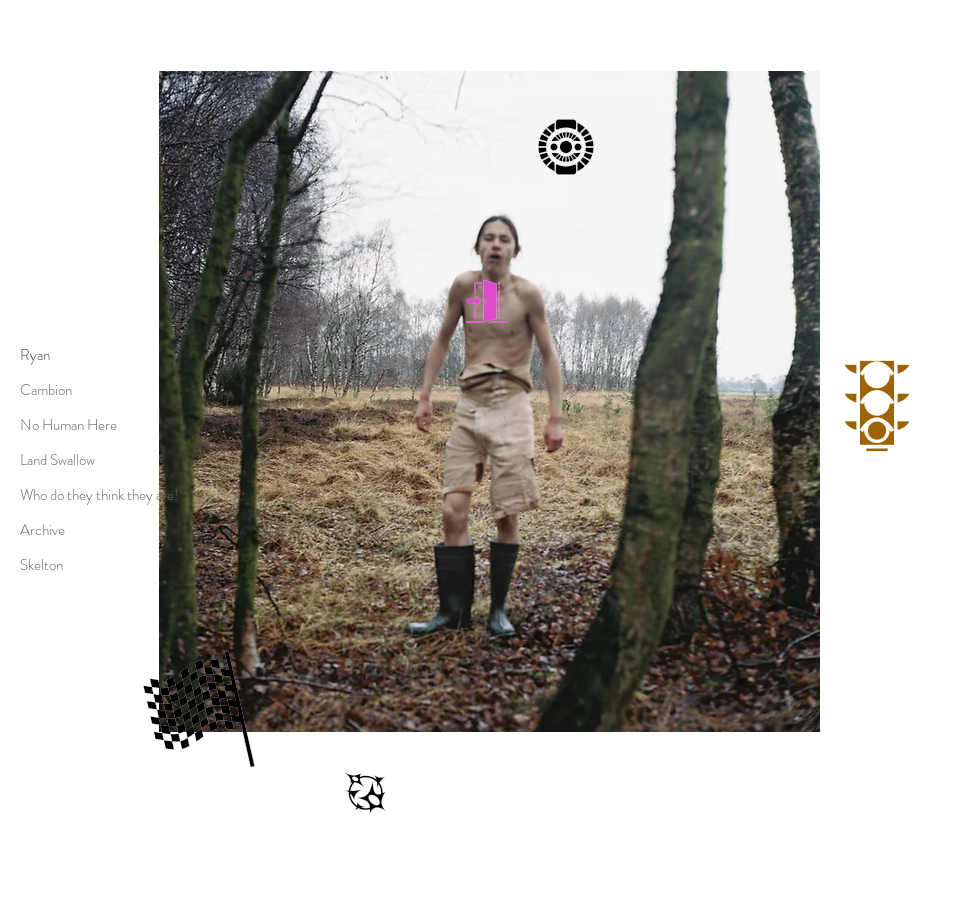 Image resolution: width=980 pixels, height=921 pixels. What do you see at coordinates (487, 301) in the screenshot?
I see `exit or log out of the current session` at bounding box center [487, 301].